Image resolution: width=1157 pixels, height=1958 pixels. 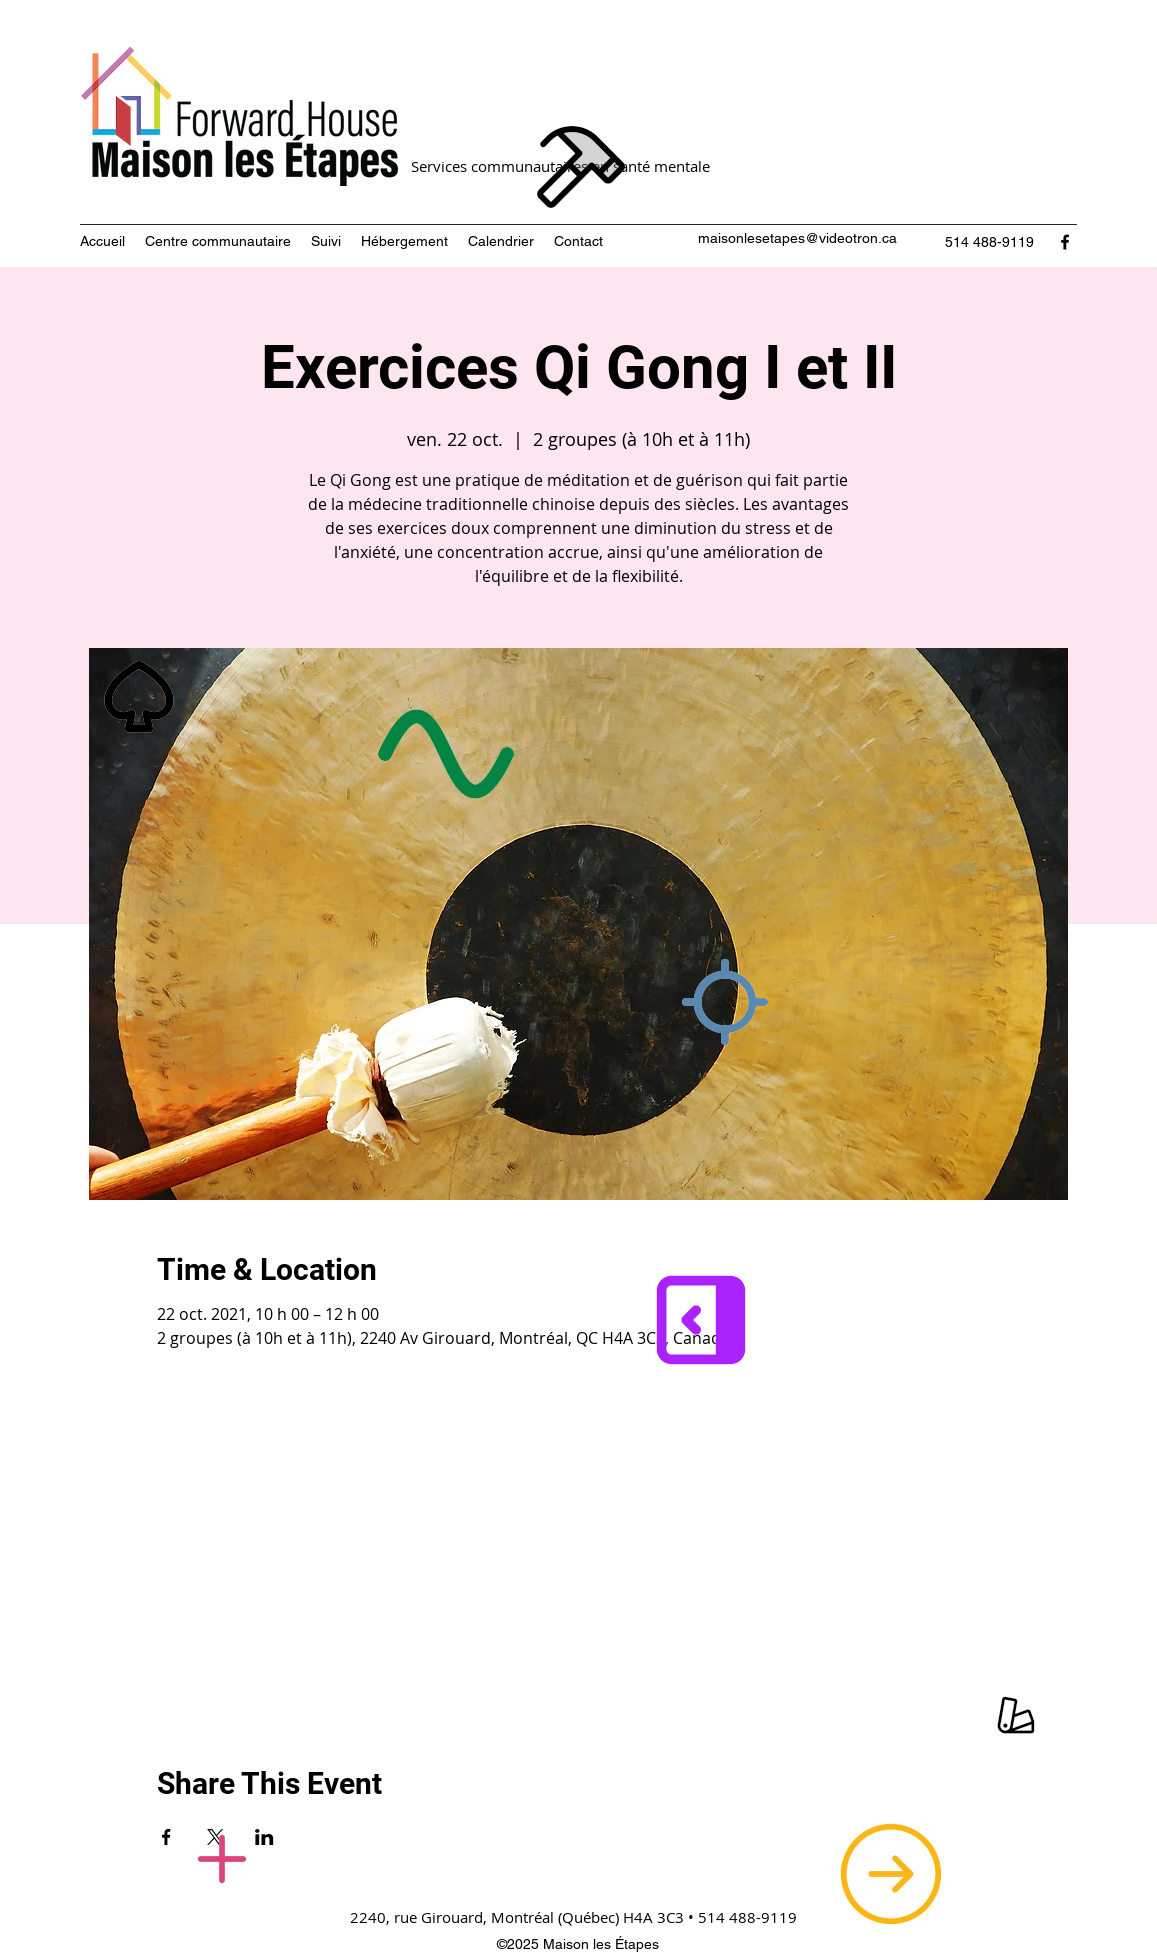 What do you see at coordinates (446, 754) in the screenshot?
I see `audio or sound wave visualization` at bounding box center [446, 754].